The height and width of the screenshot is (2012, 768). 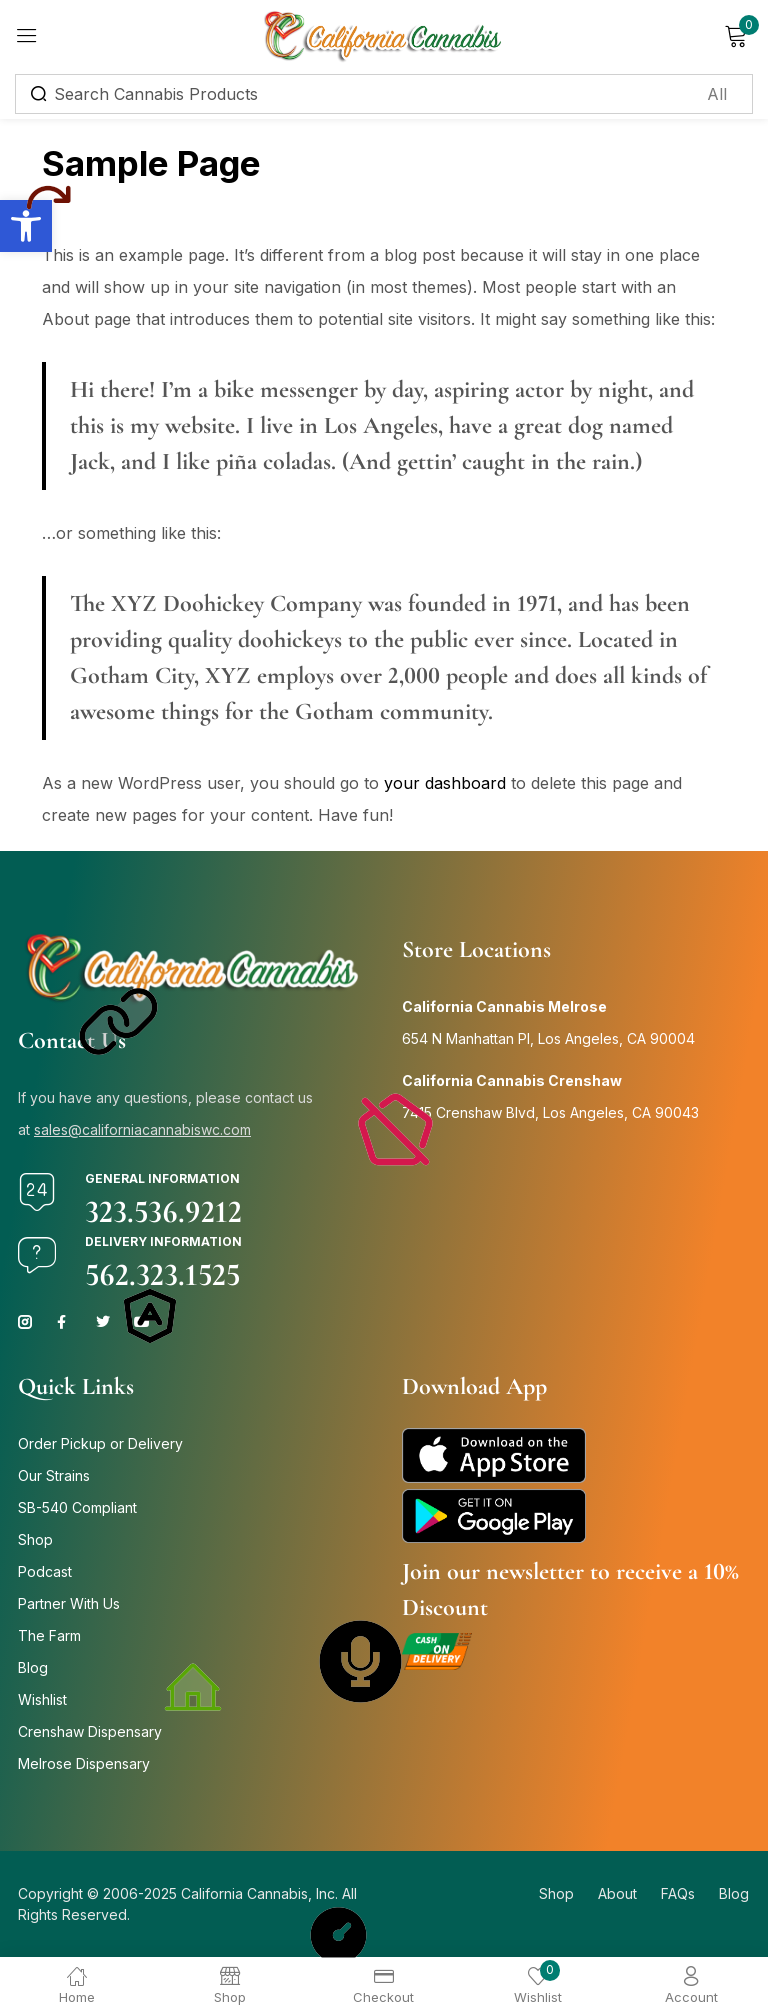 What do you see at coordinates (193, 1688) in the screenshot?
I see `navigate to home screen` at bounding box center [193, 1688].